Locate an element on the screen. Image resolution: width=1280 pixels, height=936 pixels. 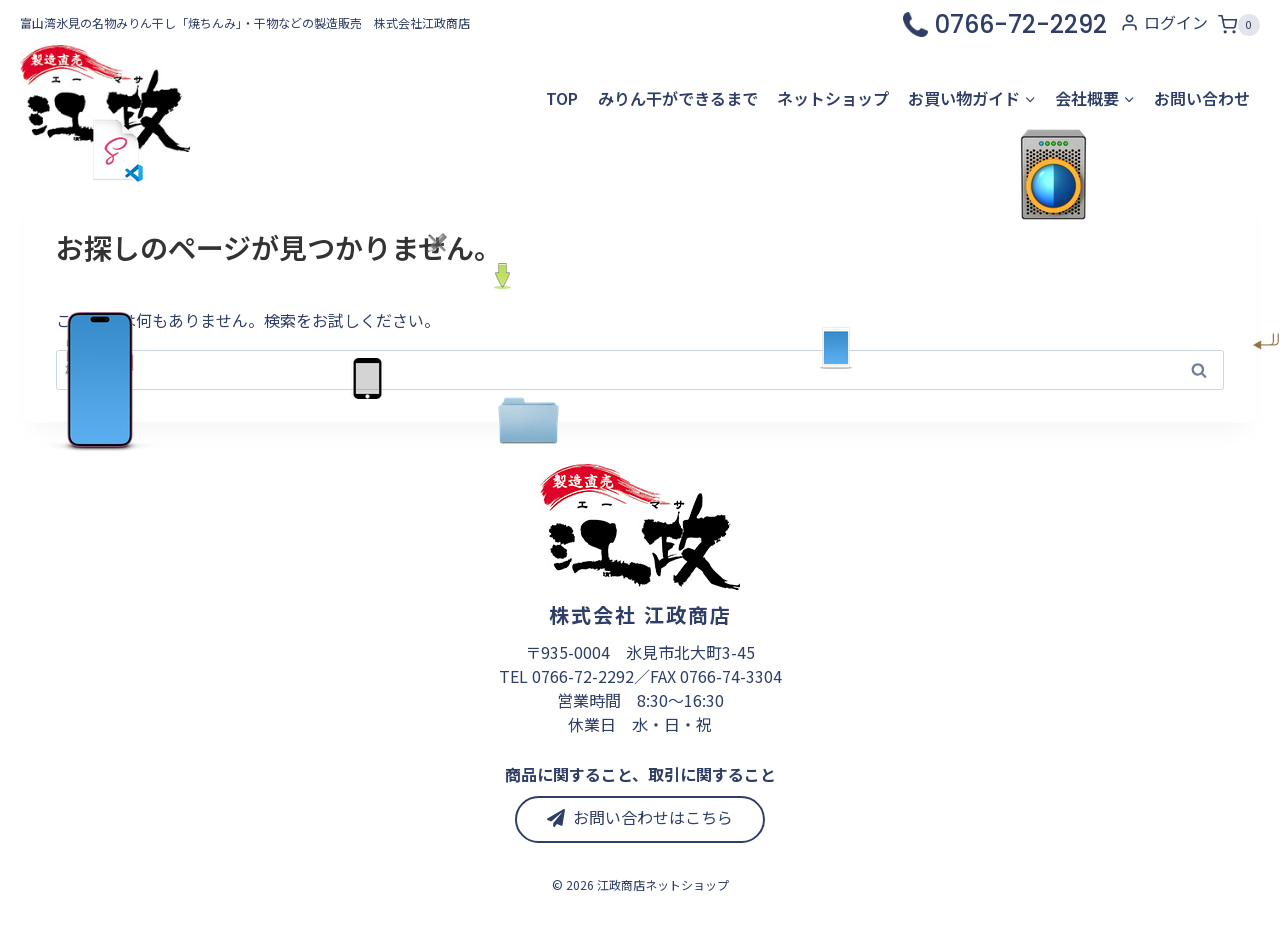
iPad mini 2 device detected is located at coordinates (836, 344).